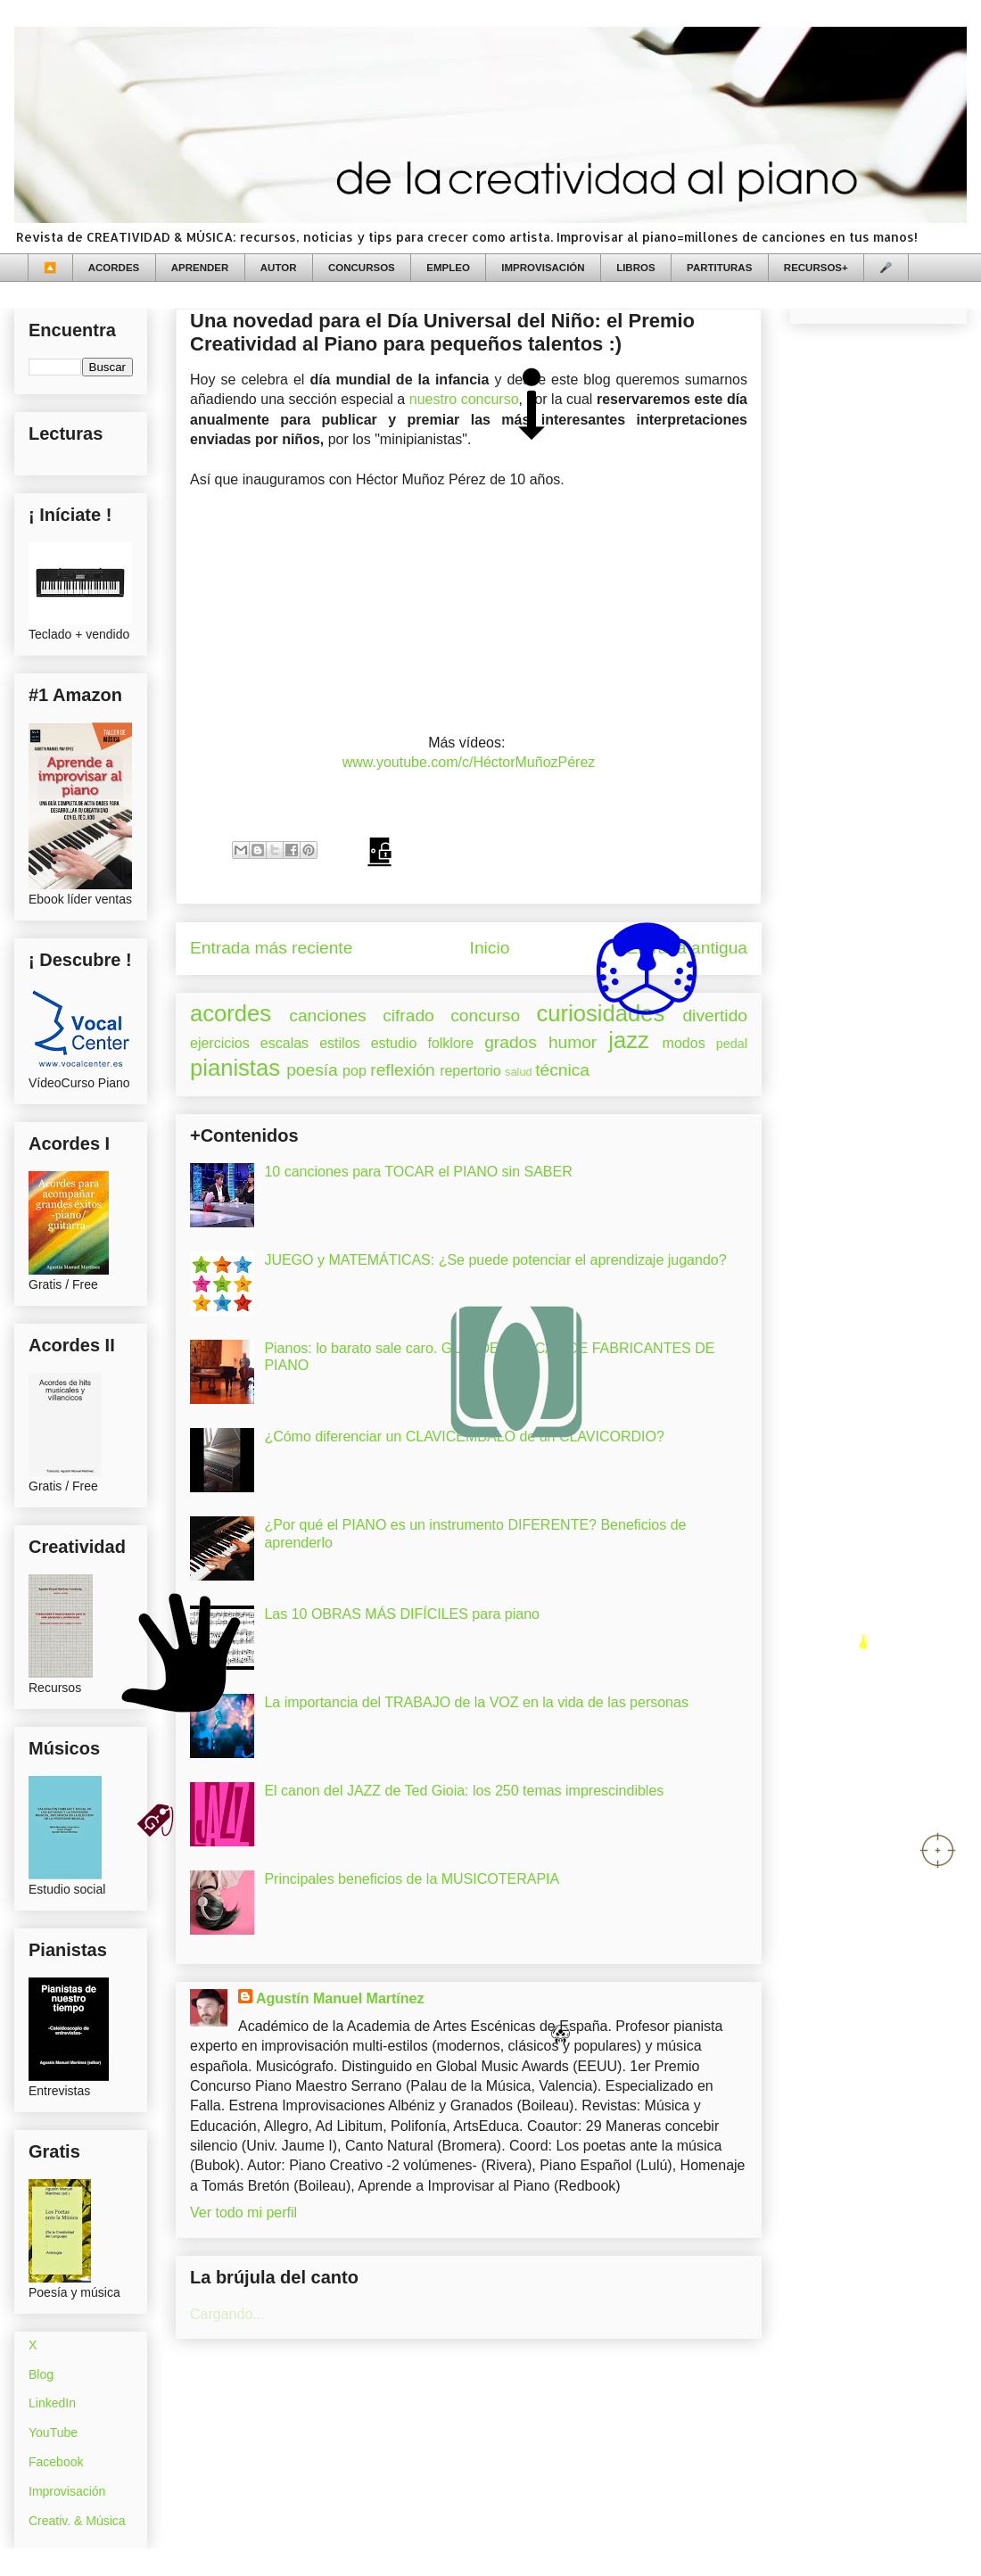 This screenshot has width=981, height=2576. I want to click on access a locked room or restricted area, so click(379, 851).